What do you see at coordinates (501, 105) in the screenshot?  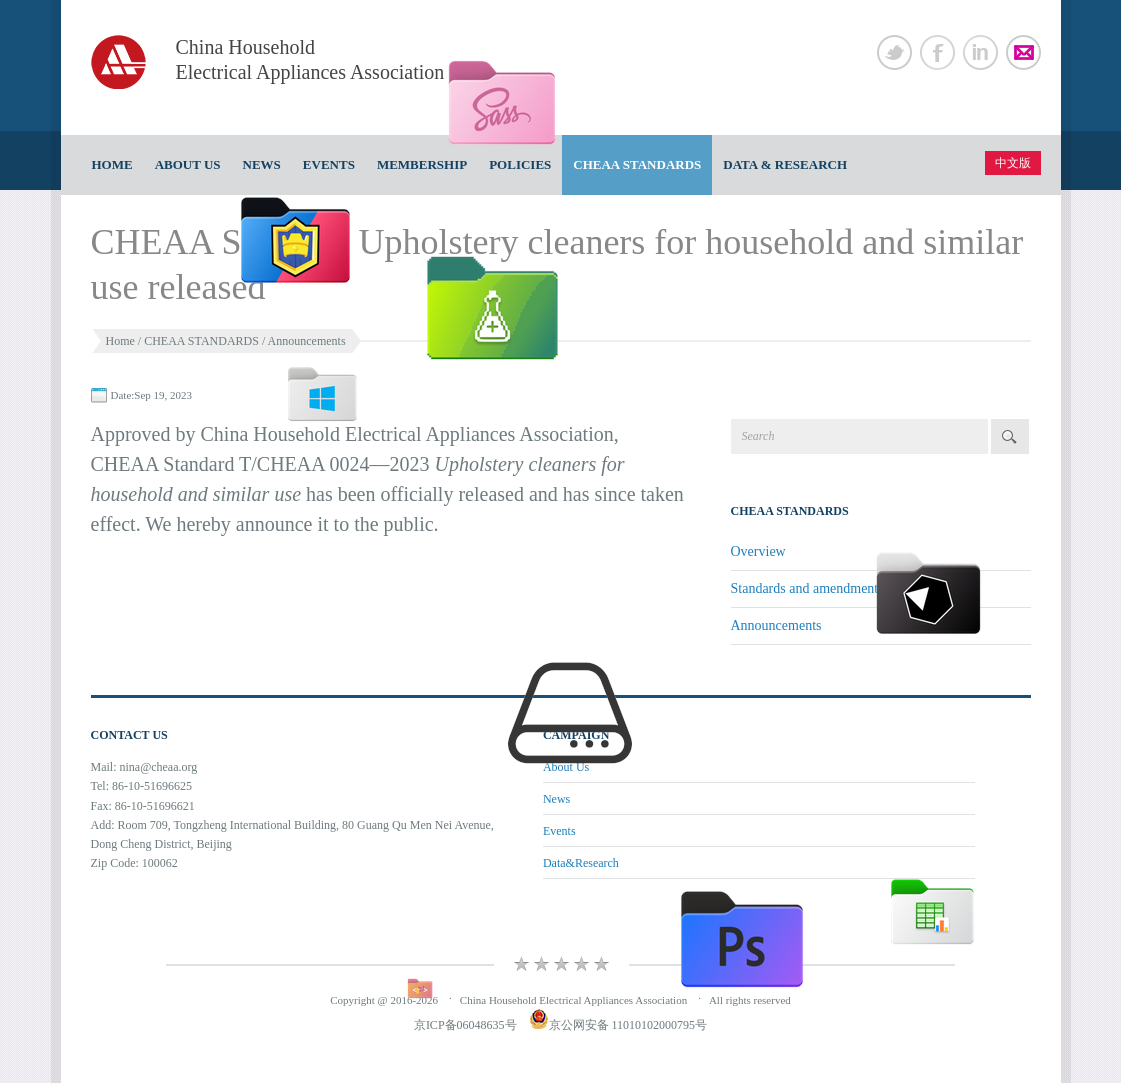 I see `folder containing sass stylesheet files` at bounding box center [501, 105].